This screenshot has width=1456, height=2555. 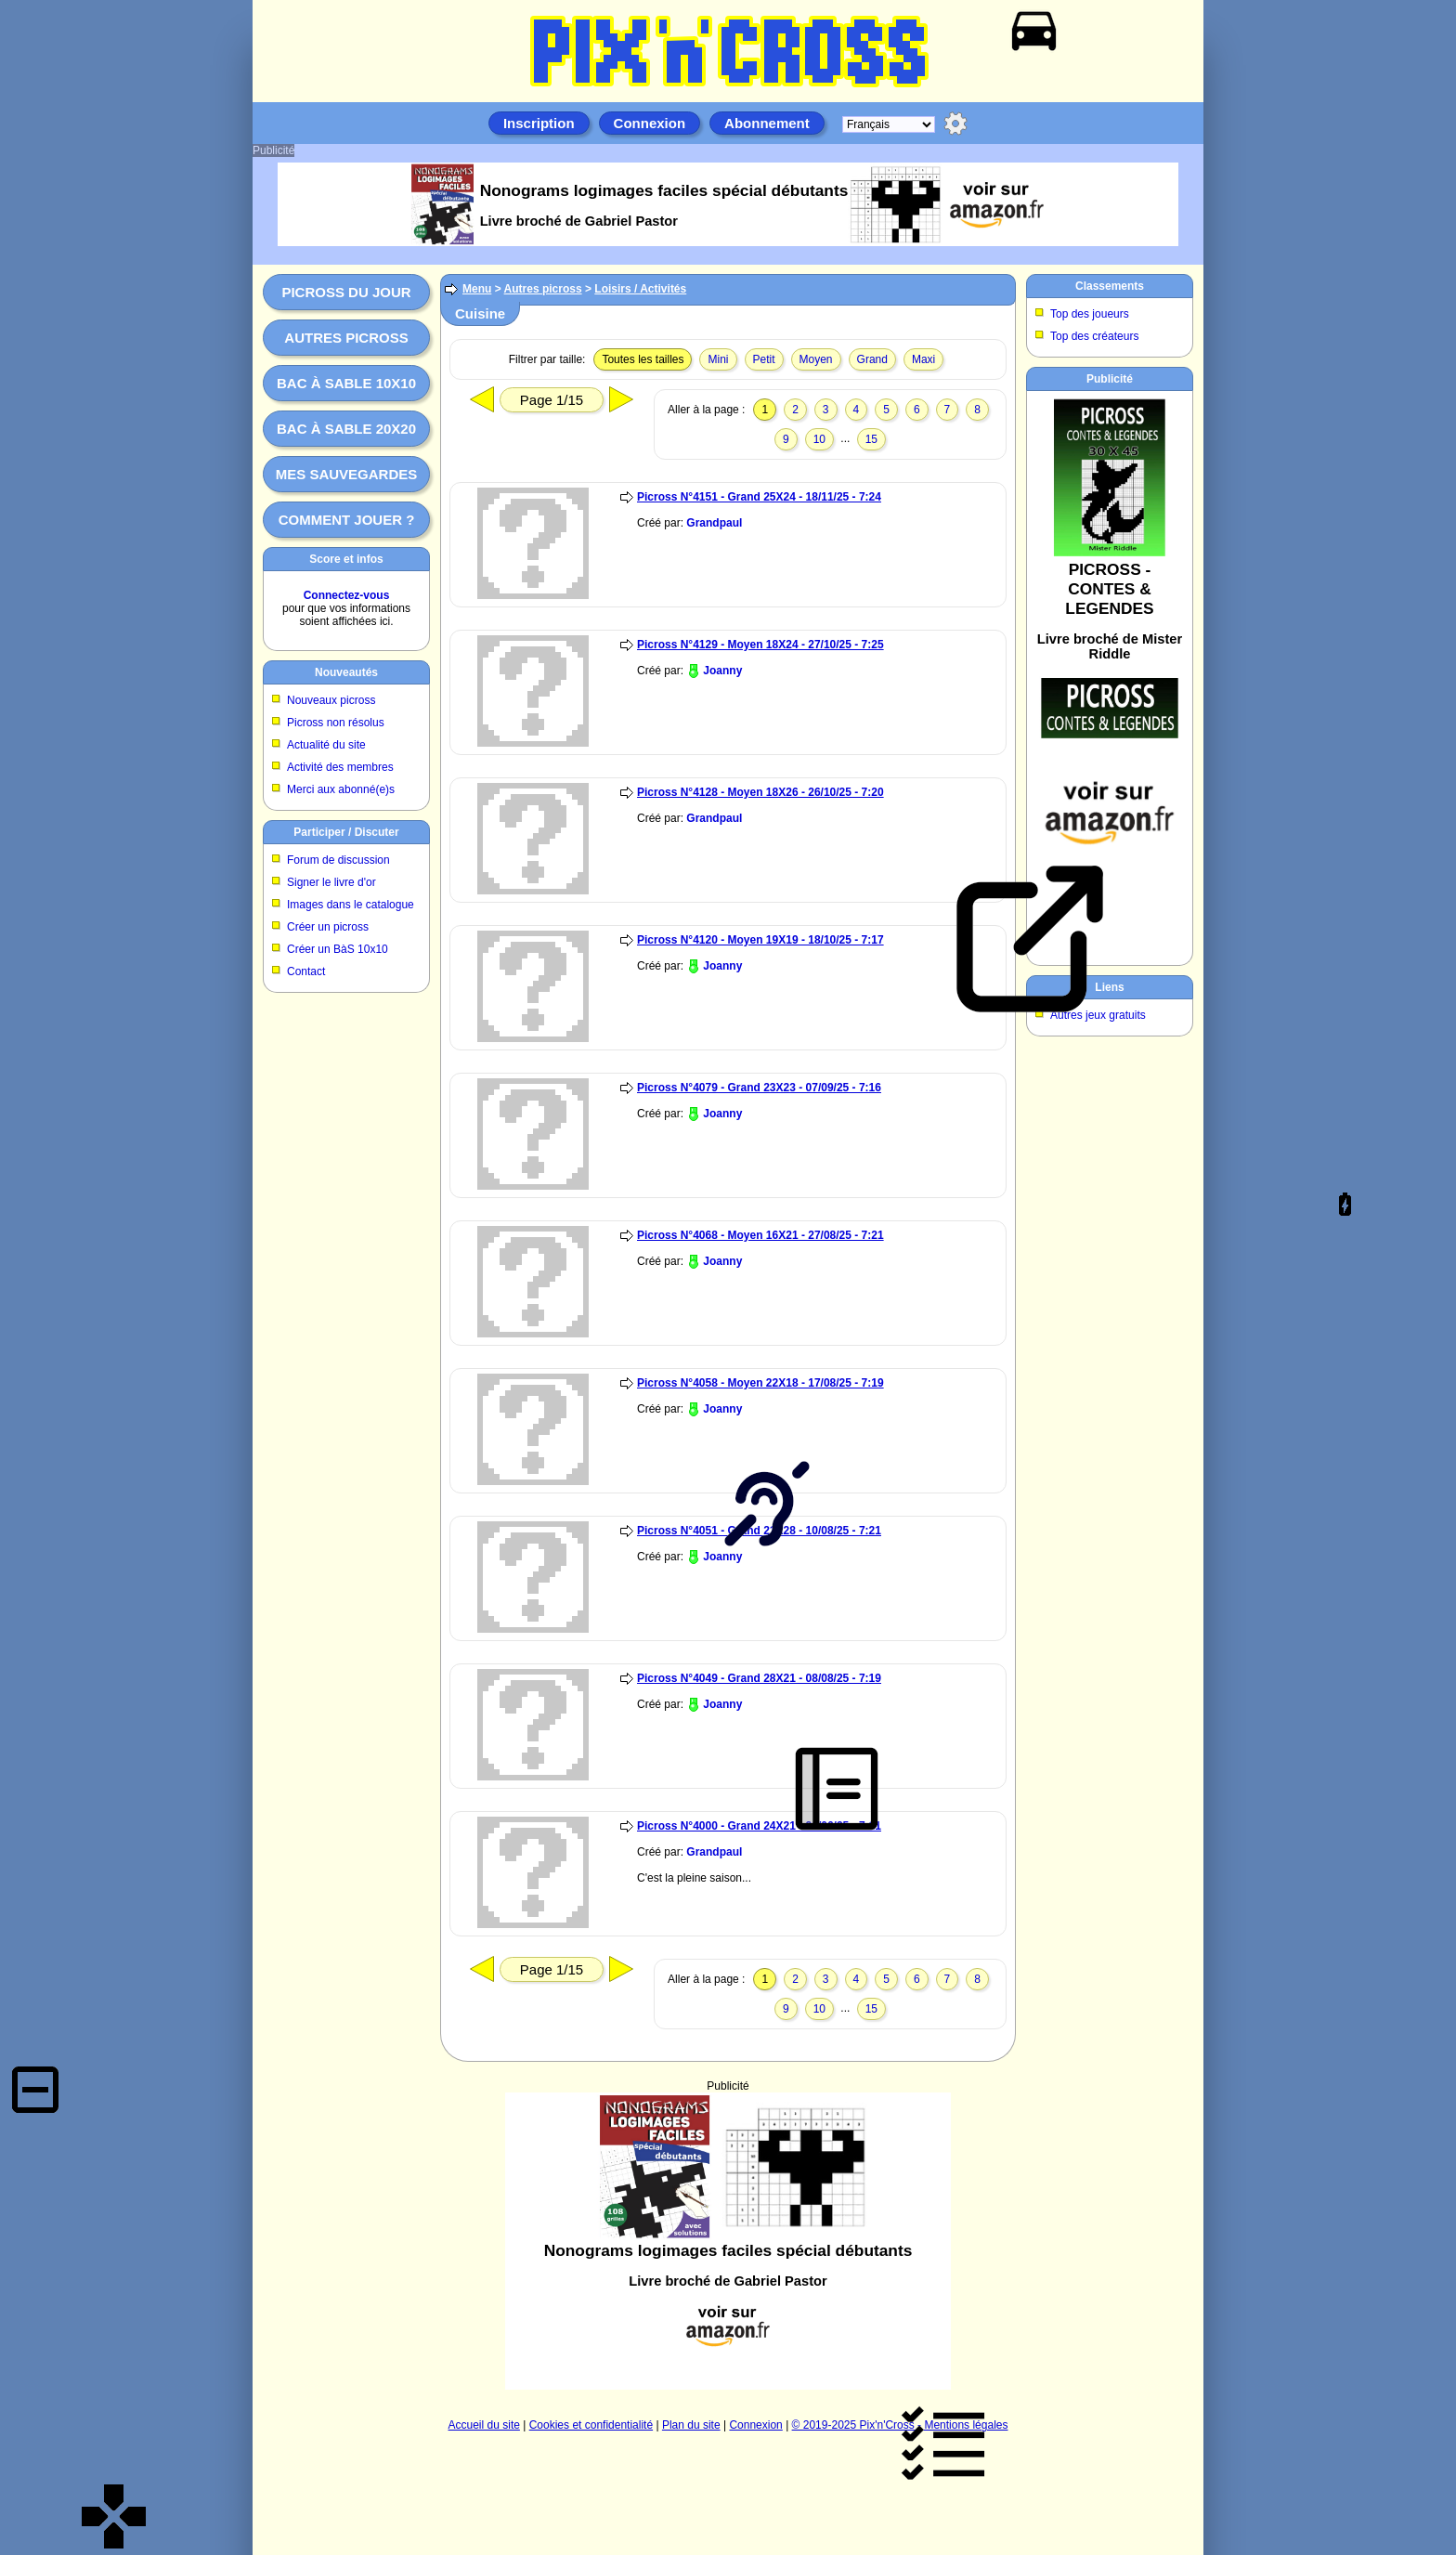 I want to click on indicates hearing accessibility options, so click(x=767, y=1504).